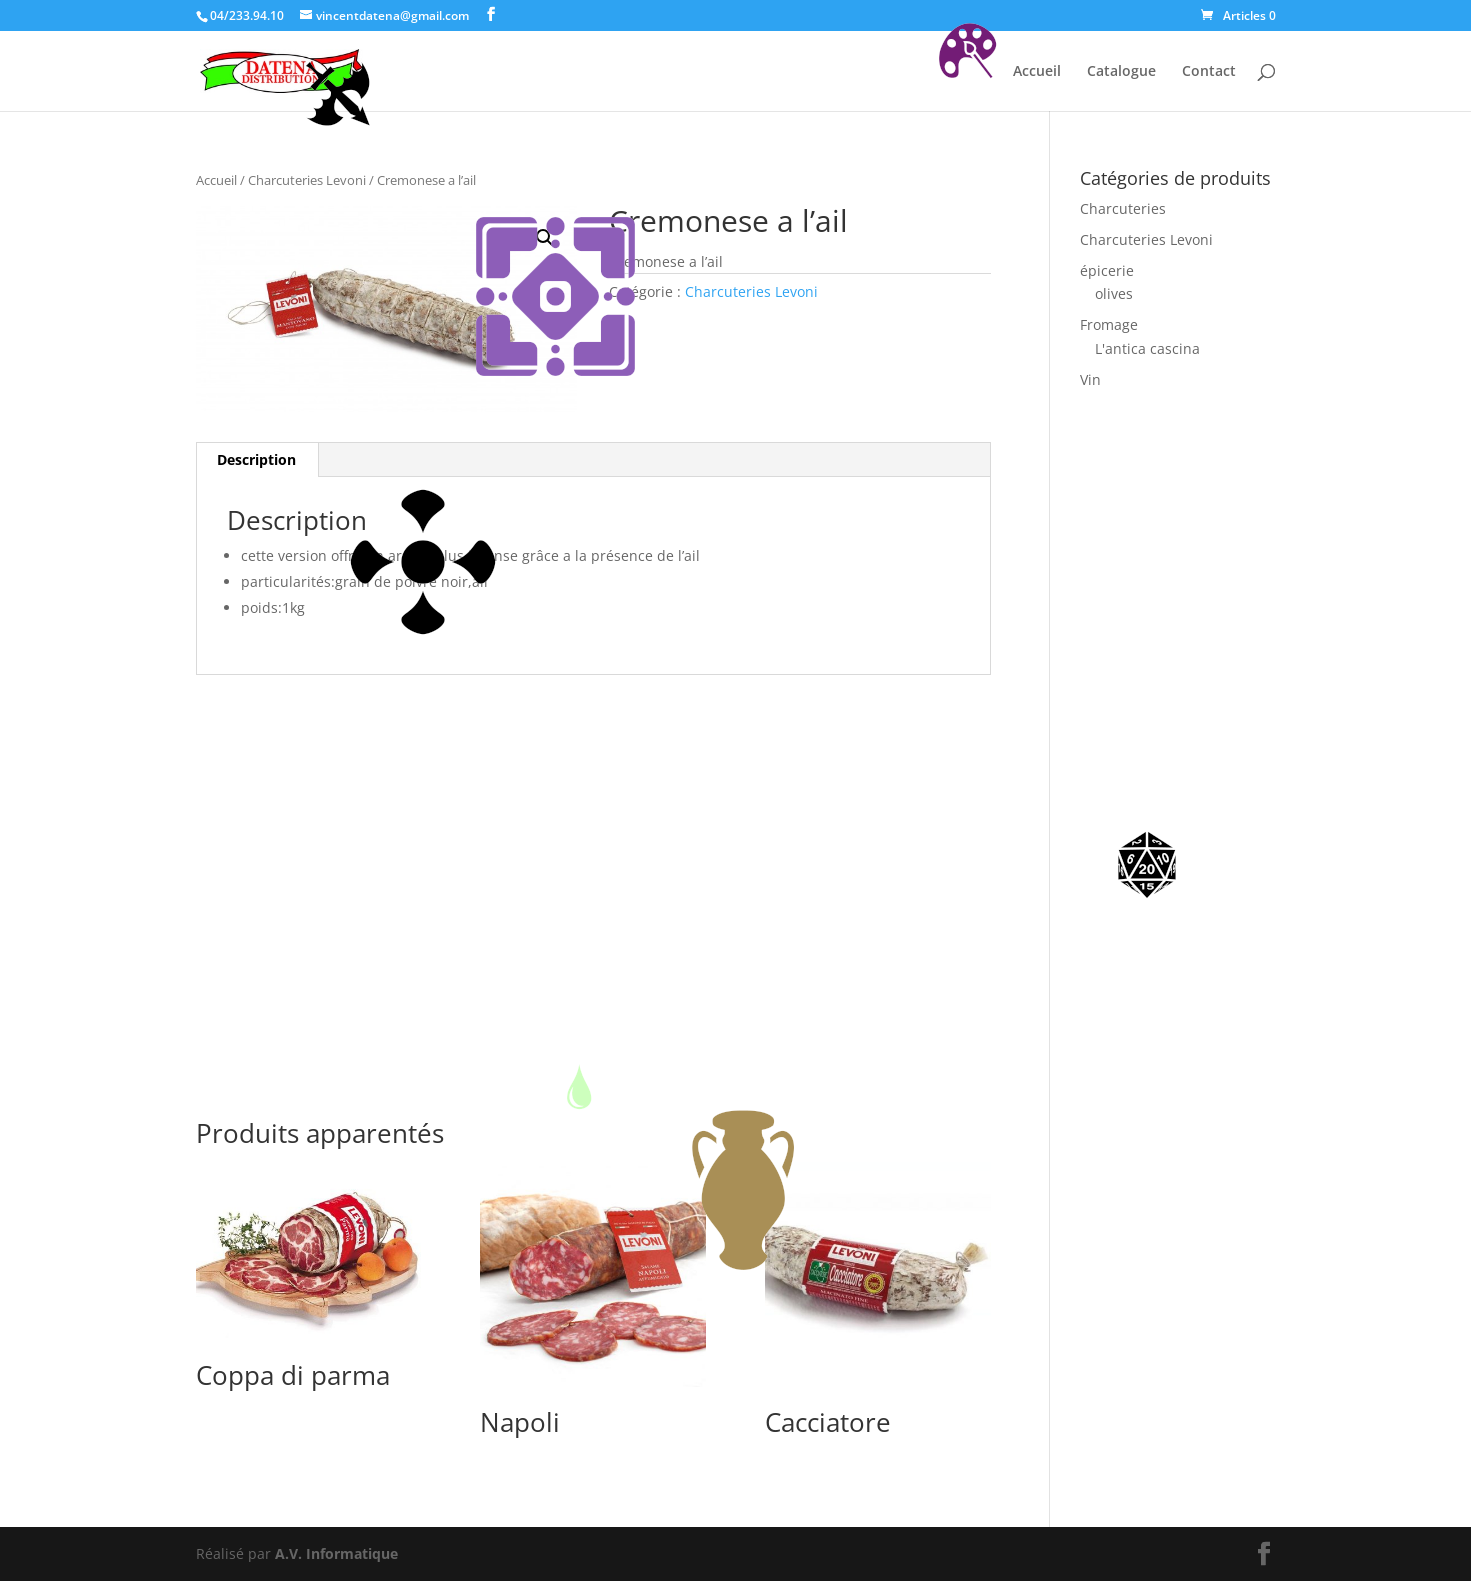 This screenshot has height=1581, width=1471. I want to click on equip a bat-themed blade weapon, so click(338, 94).